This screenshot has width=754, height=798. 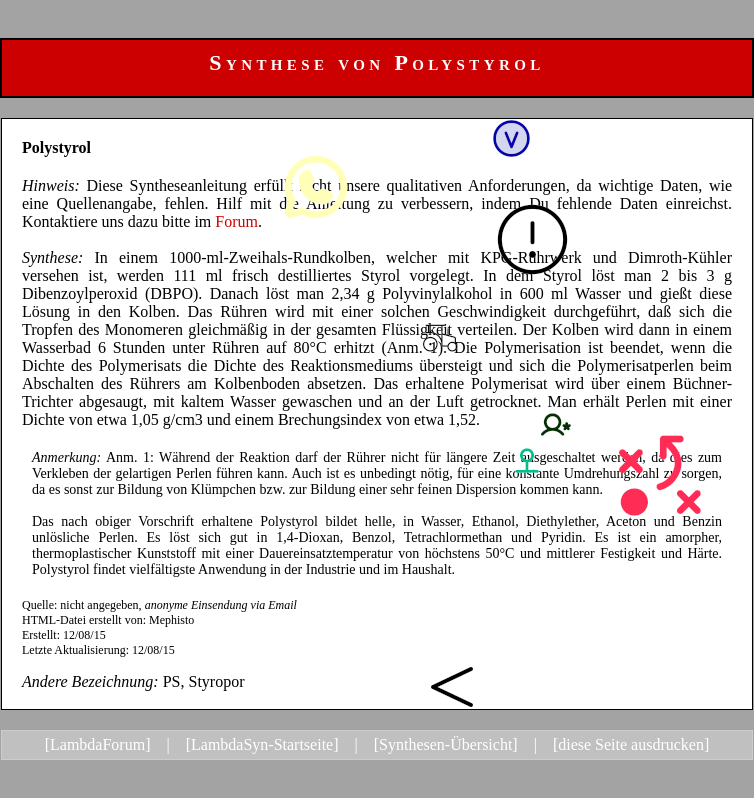 What do you see at coordinates (532, 239) in the screenshot?
I see `indicates a warning or caution state` at bounding box center [532, 239].